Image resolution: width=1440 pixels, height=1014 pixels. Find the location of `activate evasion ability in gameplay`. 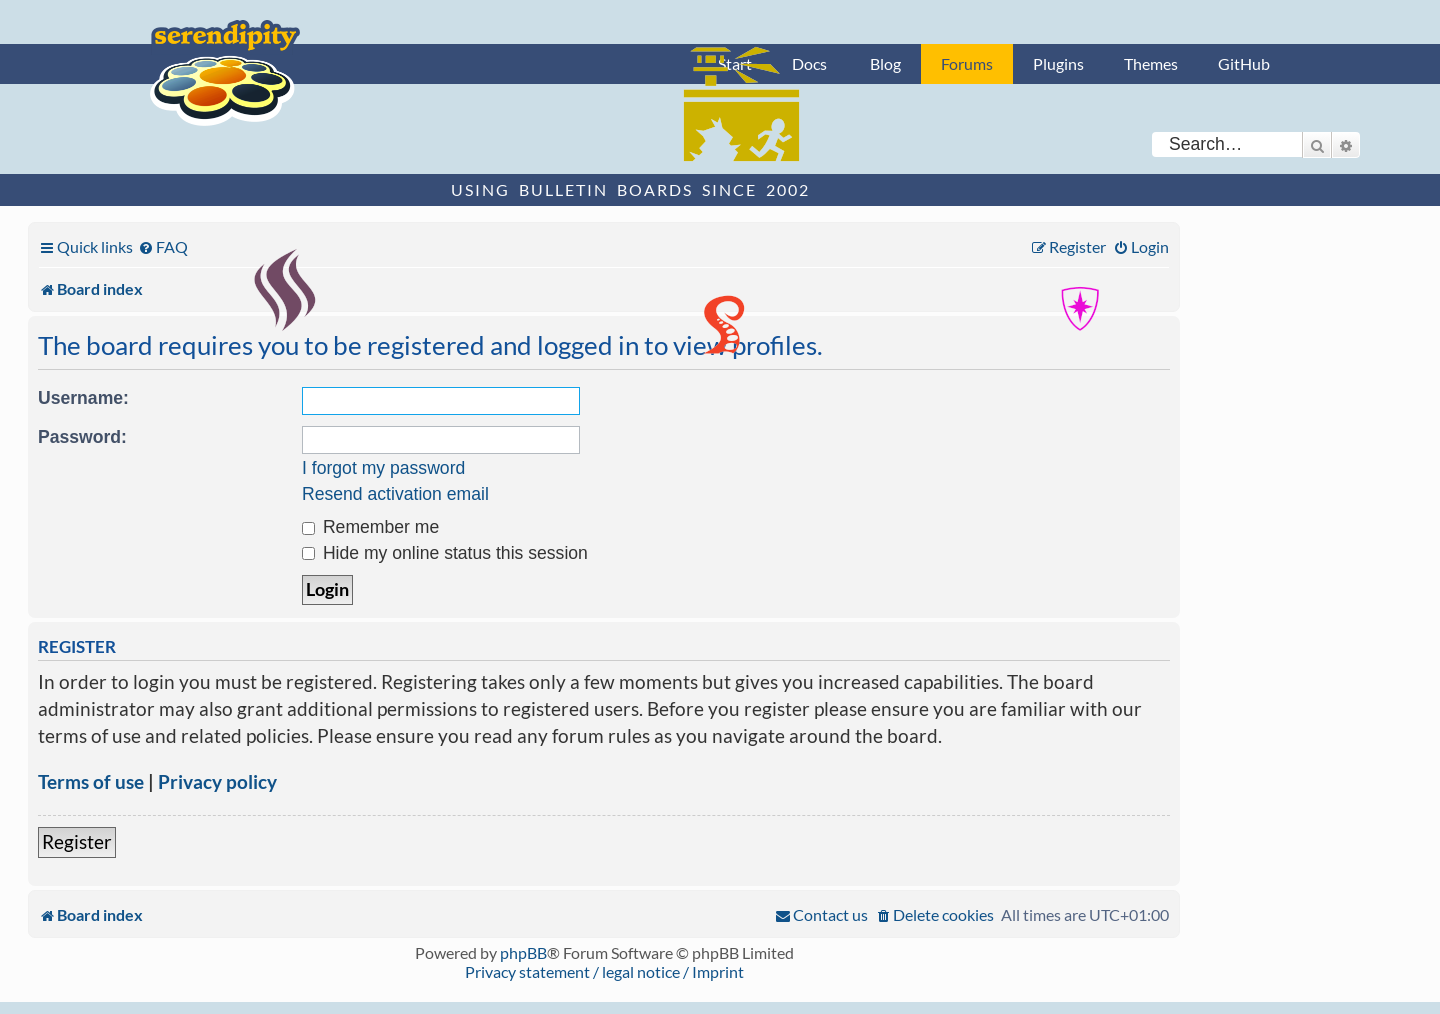

activate evasion ability in gameplay is located at coordinates (741, 103).